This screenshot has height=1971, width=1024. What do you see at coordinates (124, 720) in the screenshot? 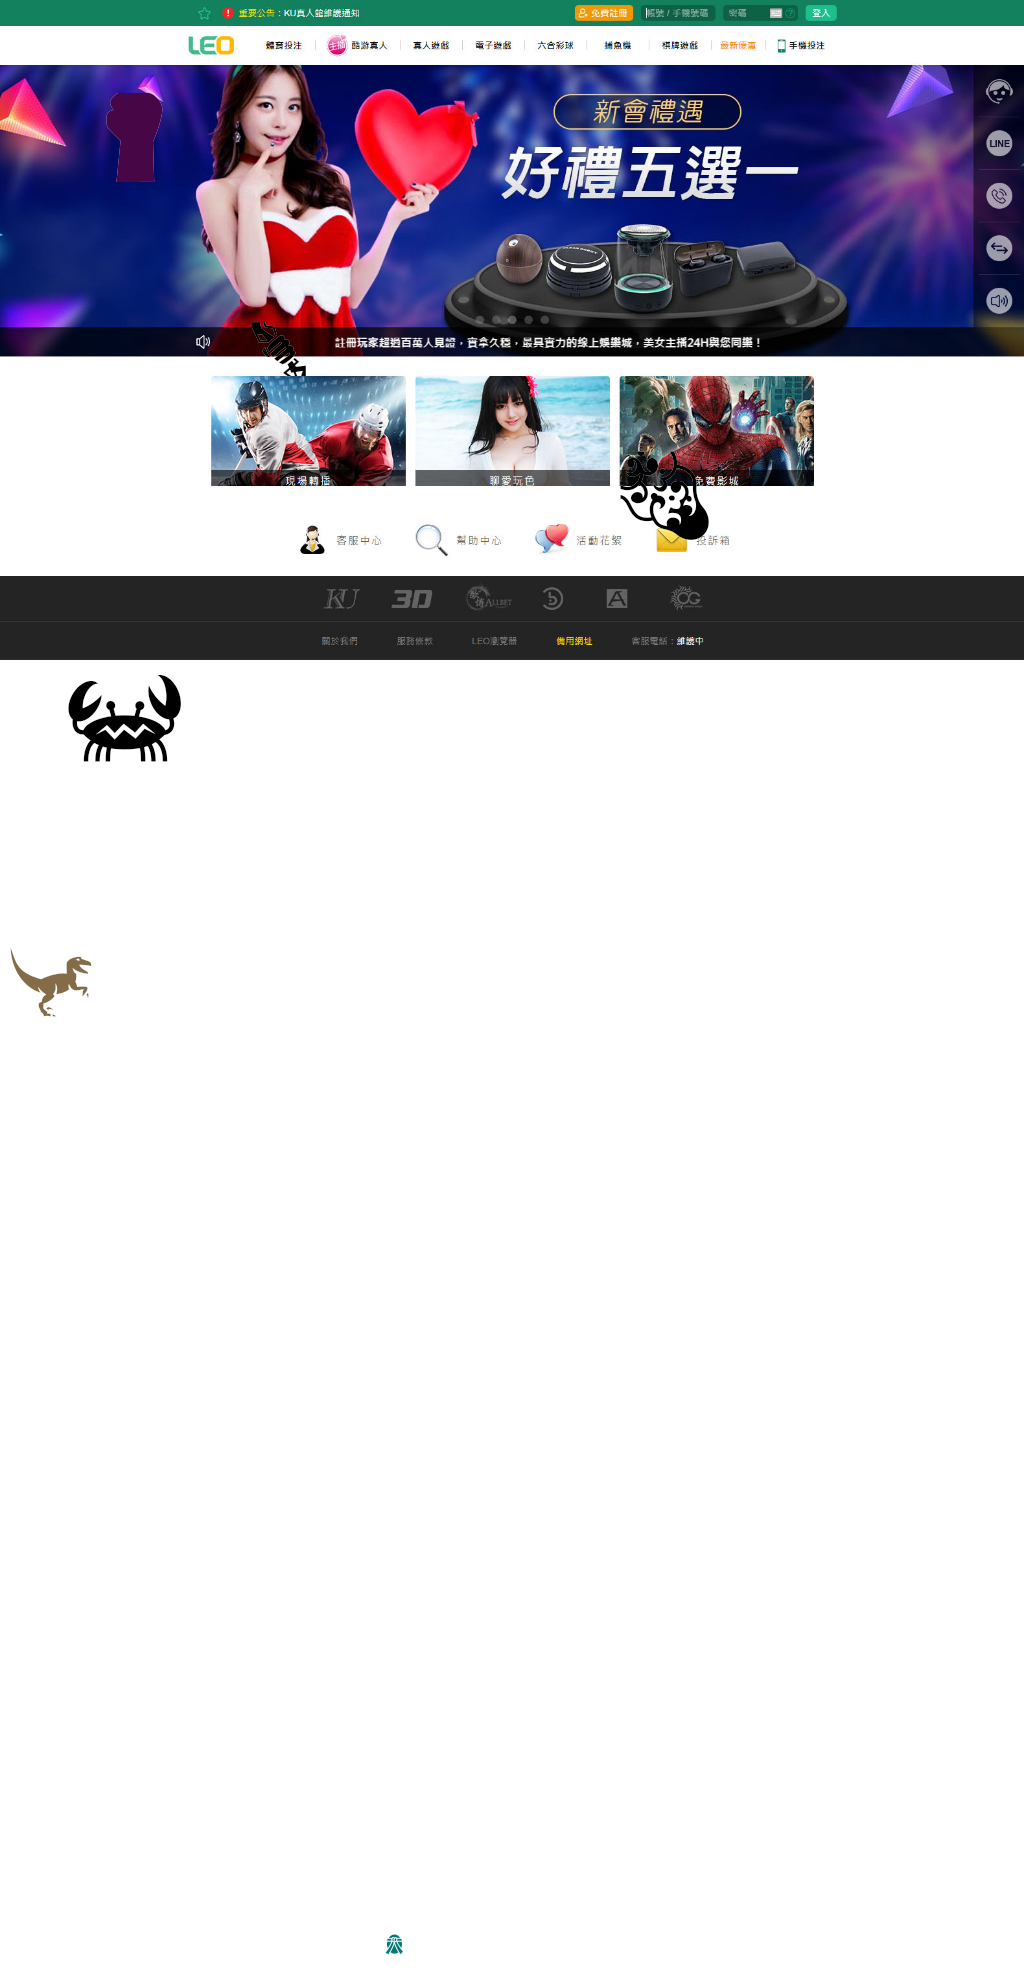
I see `indicates a failed or unsuccessful game action` at bounding box center [124, 720].